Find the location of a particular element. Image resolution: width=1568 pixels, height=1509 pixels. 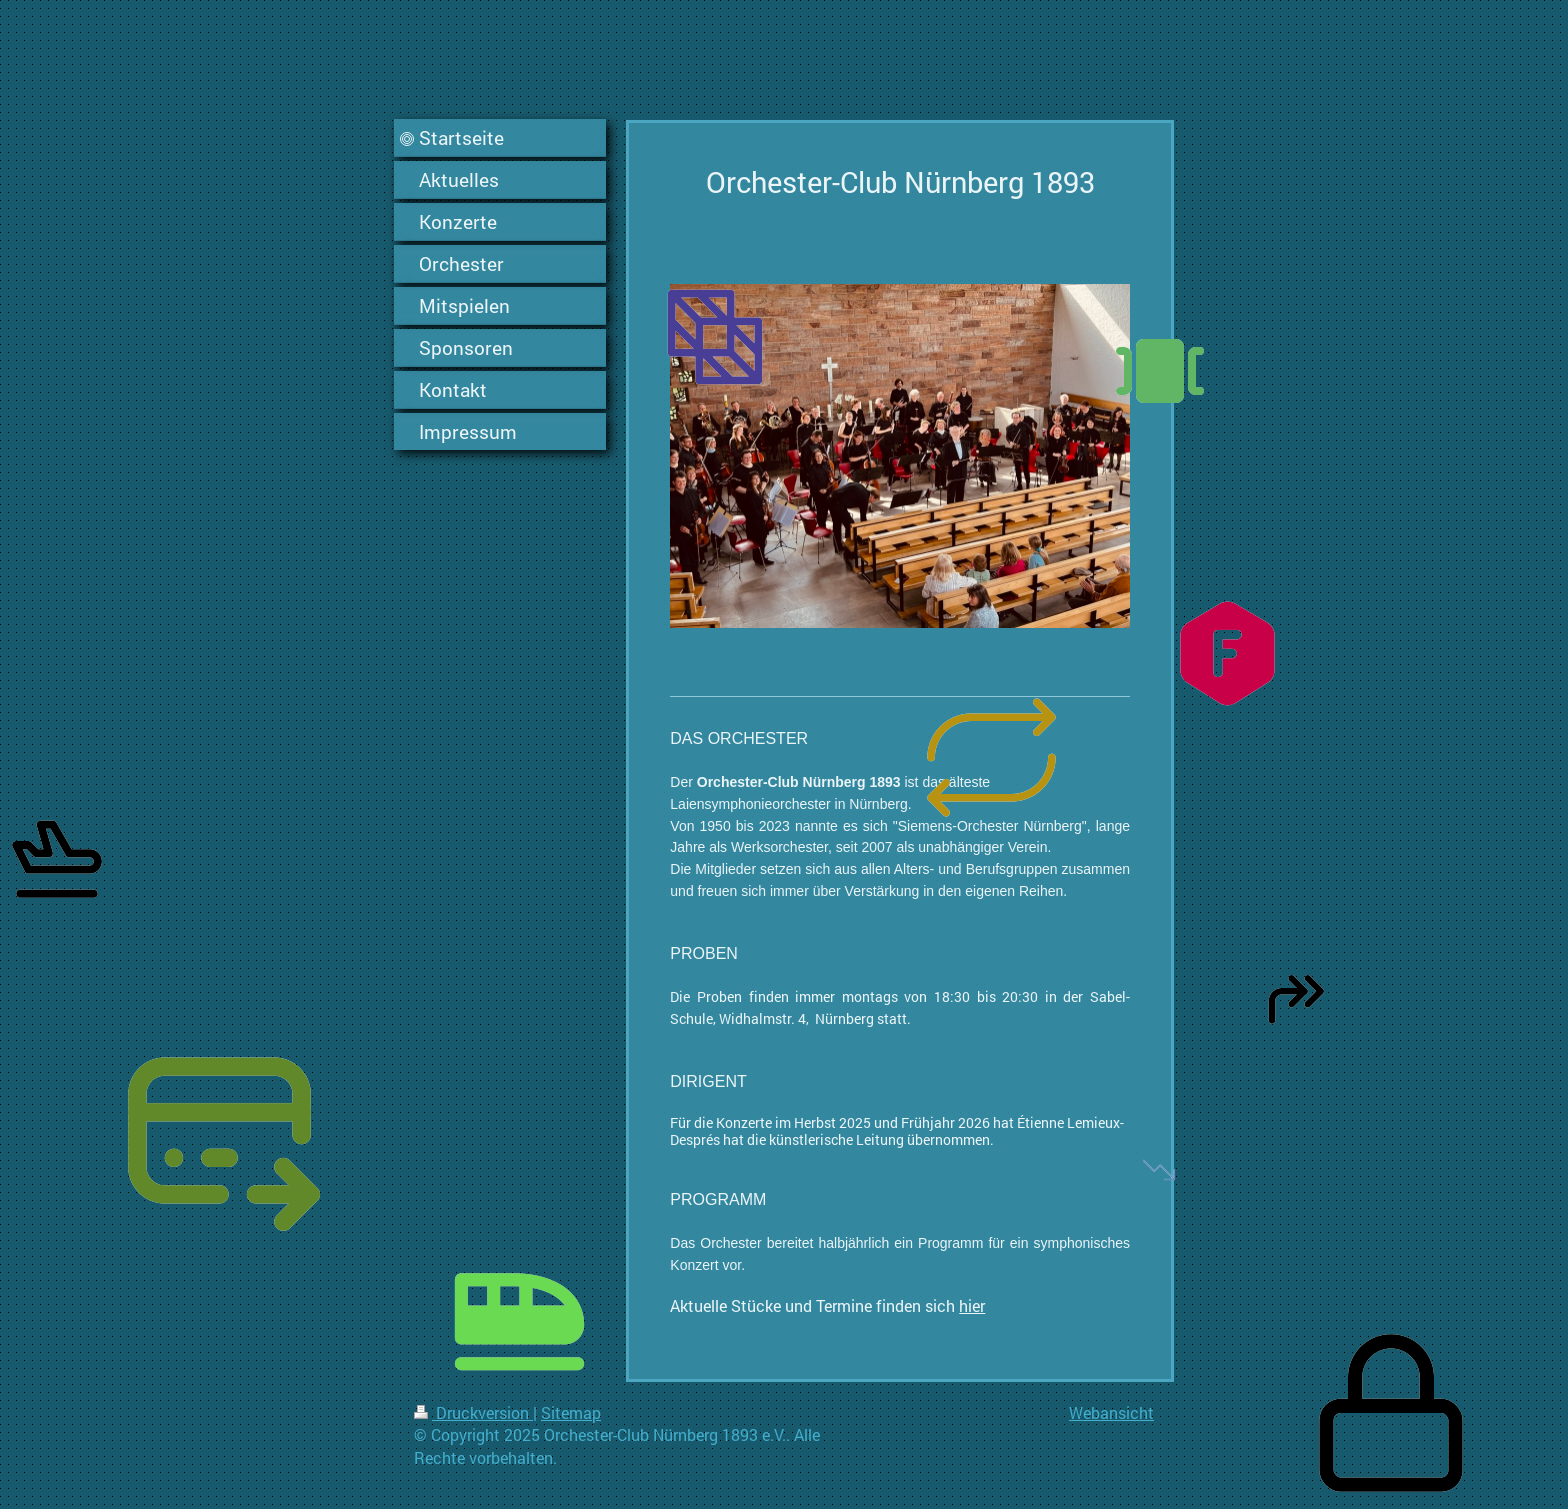

view train schedules or rail services is located at coordinates (519, 1318).